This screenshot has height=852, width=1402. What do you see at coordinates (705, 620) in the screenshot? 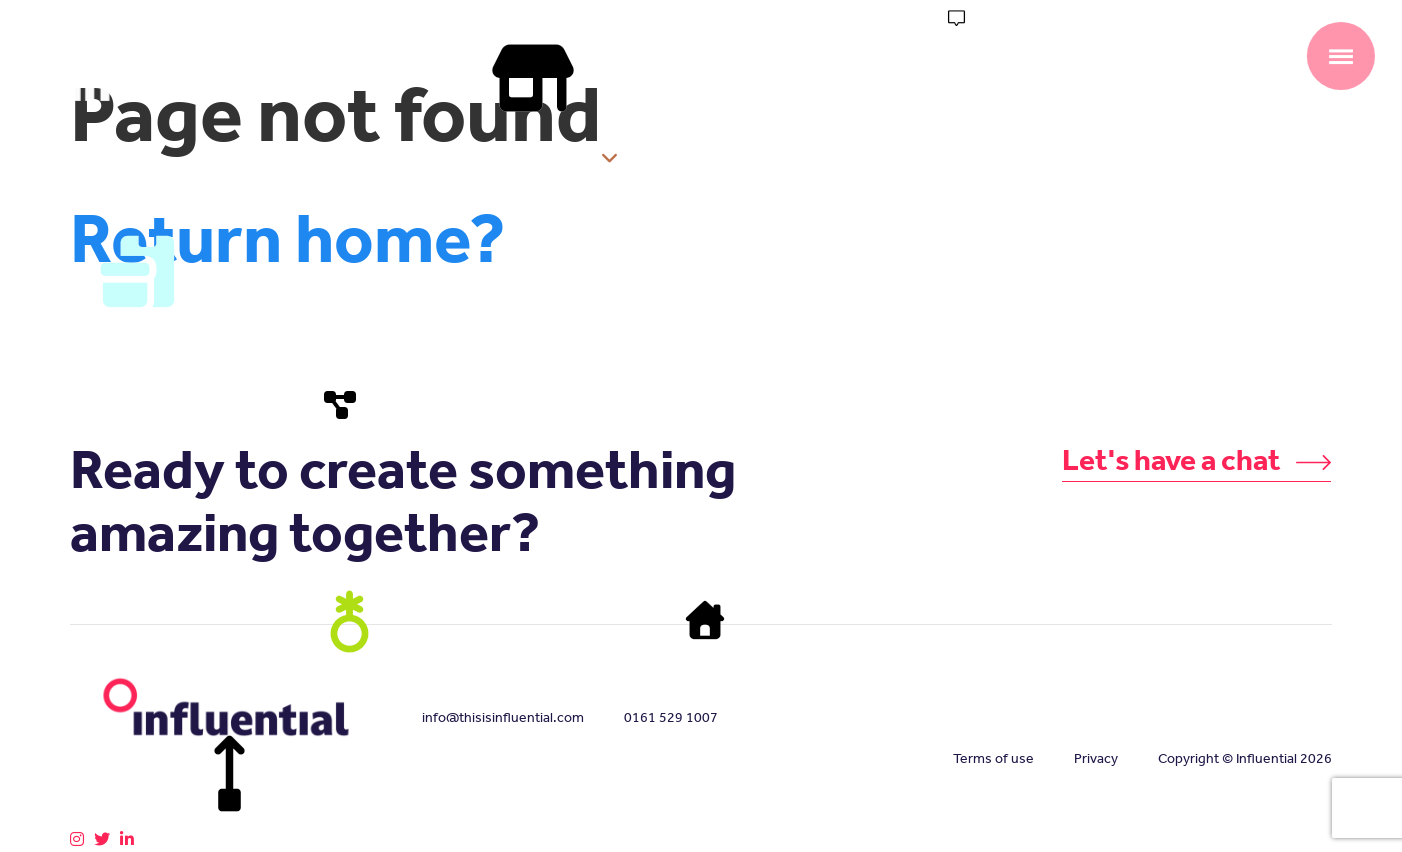
I see `go to home screen` at bounding box center [705, 620].